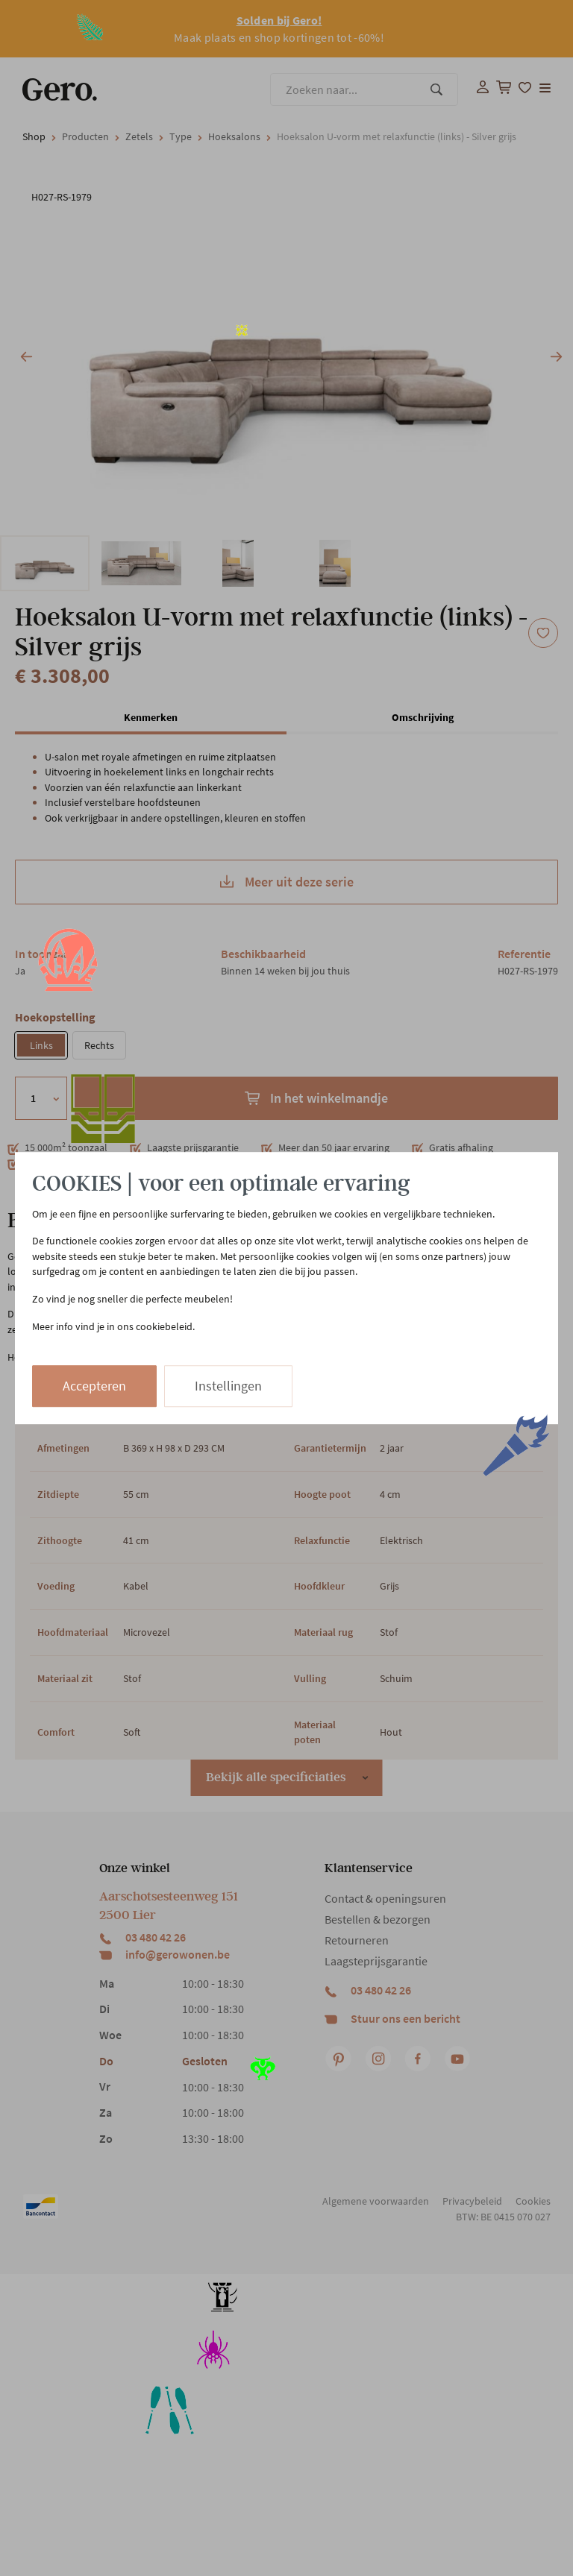 The width and height of the screenshot is (573, 2576). What do you see at coordinates (90, 27) in the screenshot?
I see `indicates plant or nature category` at bounding box center [90, 27].